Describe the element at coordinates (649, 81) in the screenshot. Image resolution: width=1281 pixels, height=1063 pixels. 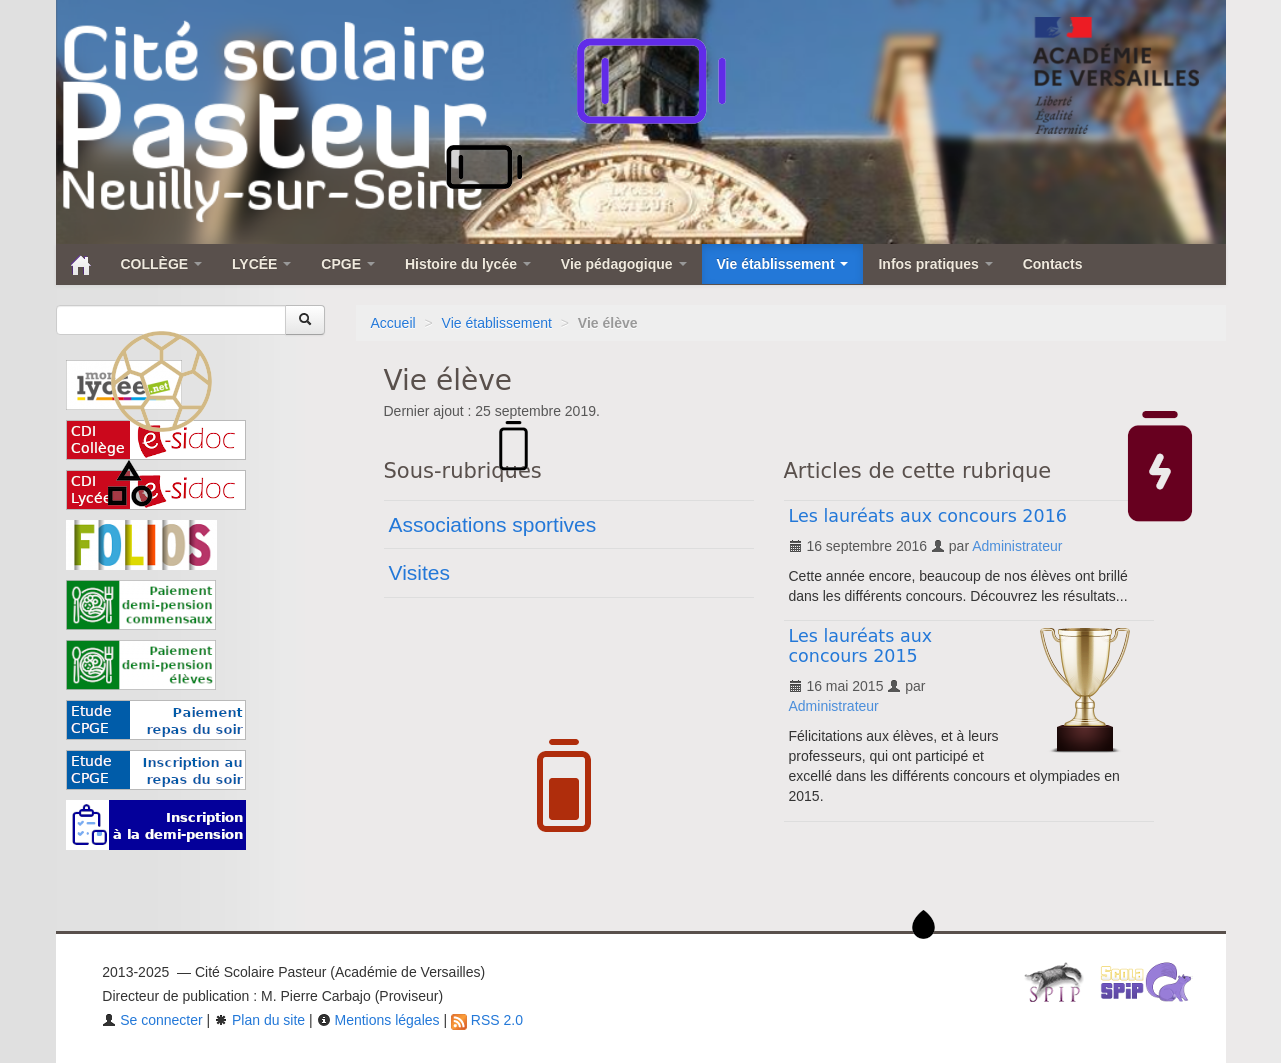
I see `indicates low battery level` at that location.